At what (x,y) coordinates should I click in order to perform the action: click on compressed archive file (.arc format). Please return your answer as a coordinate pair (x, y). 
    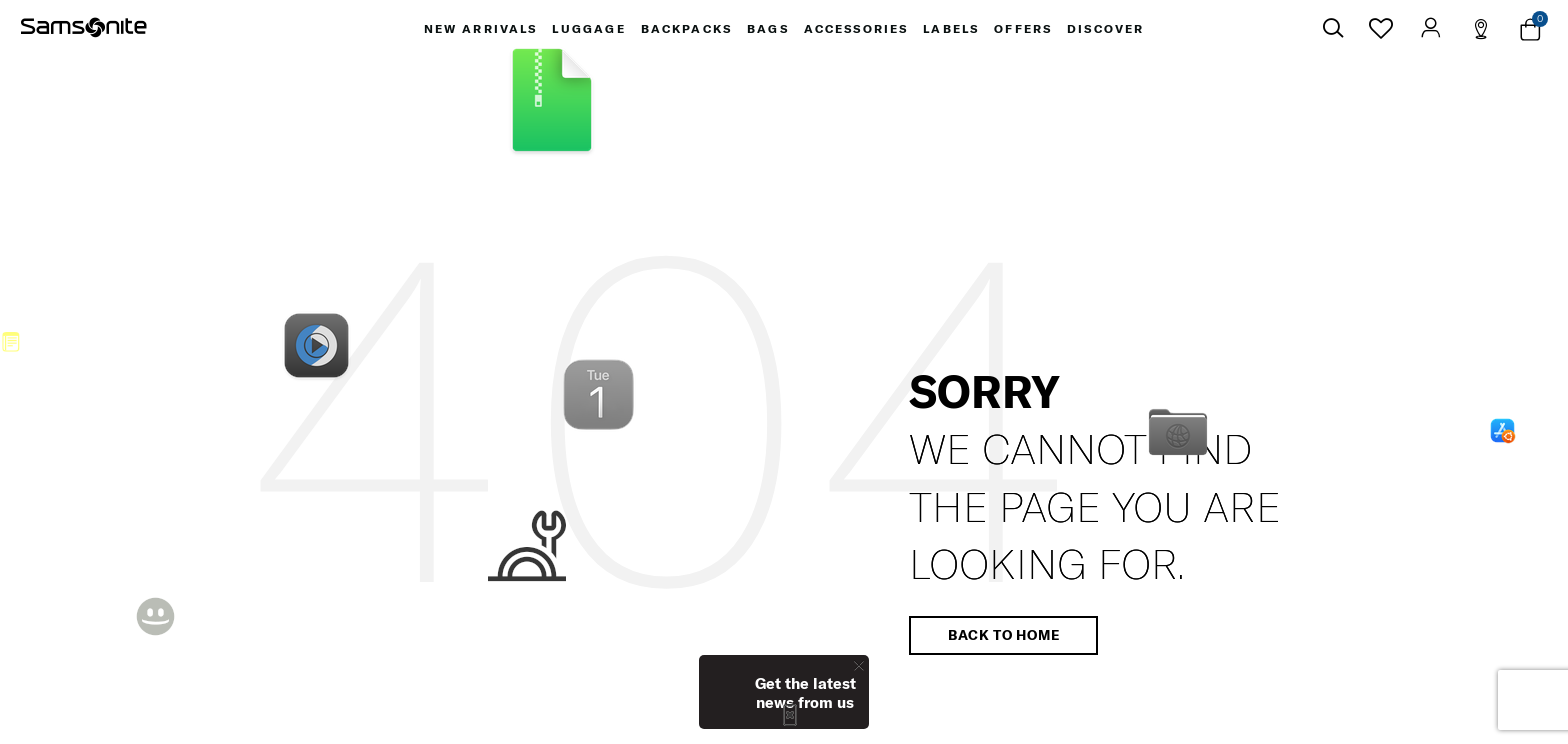
    Looking at the image, I should click on (552, 102).